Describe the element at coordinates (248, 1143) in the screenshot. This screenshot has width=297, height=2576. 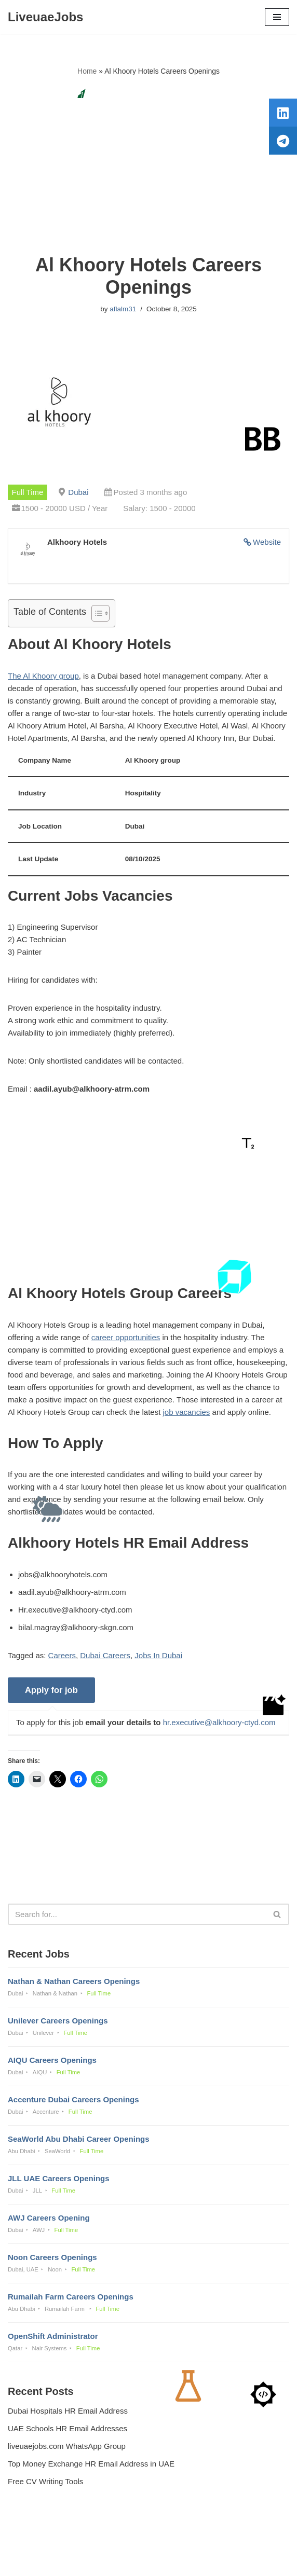
I see `format text as subscript` at that location.